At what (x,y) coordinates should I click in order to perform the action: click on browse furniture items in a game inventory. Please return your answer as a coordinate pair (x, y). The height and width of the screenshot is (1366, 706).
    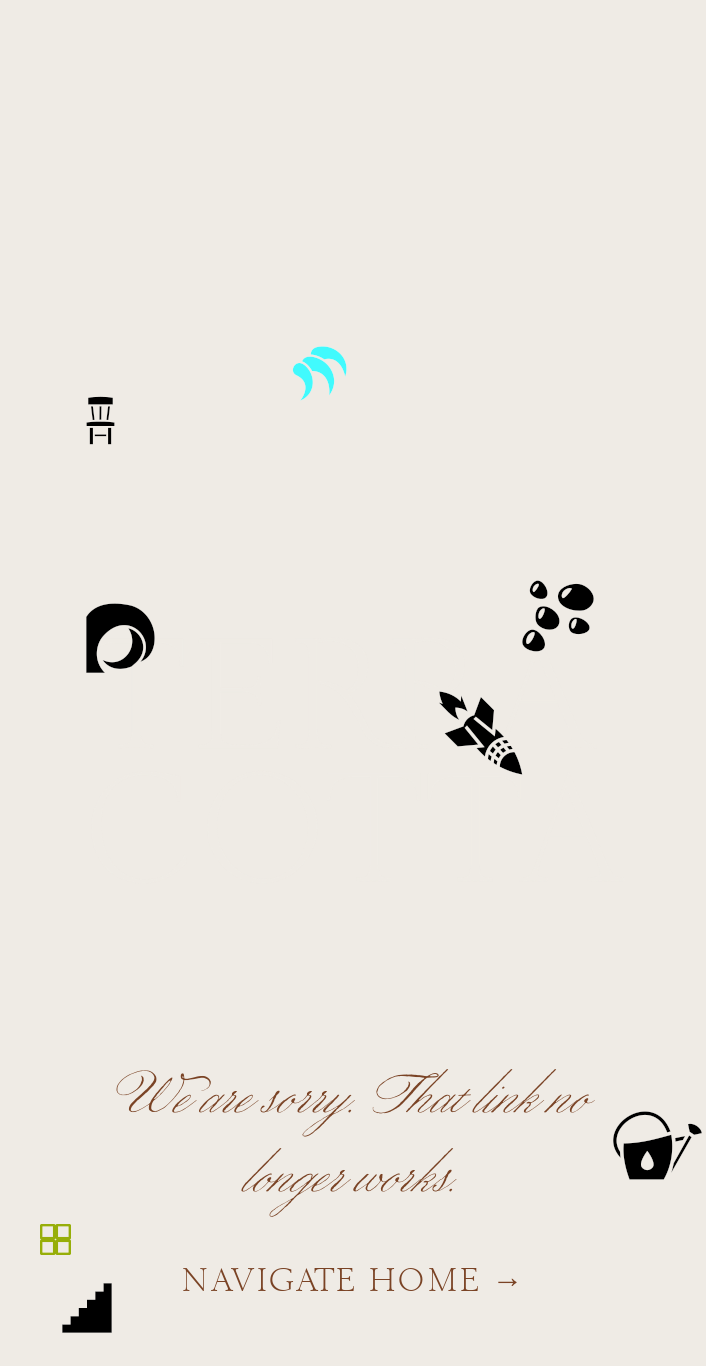
    Looking at the image, I should click on (100, 420).